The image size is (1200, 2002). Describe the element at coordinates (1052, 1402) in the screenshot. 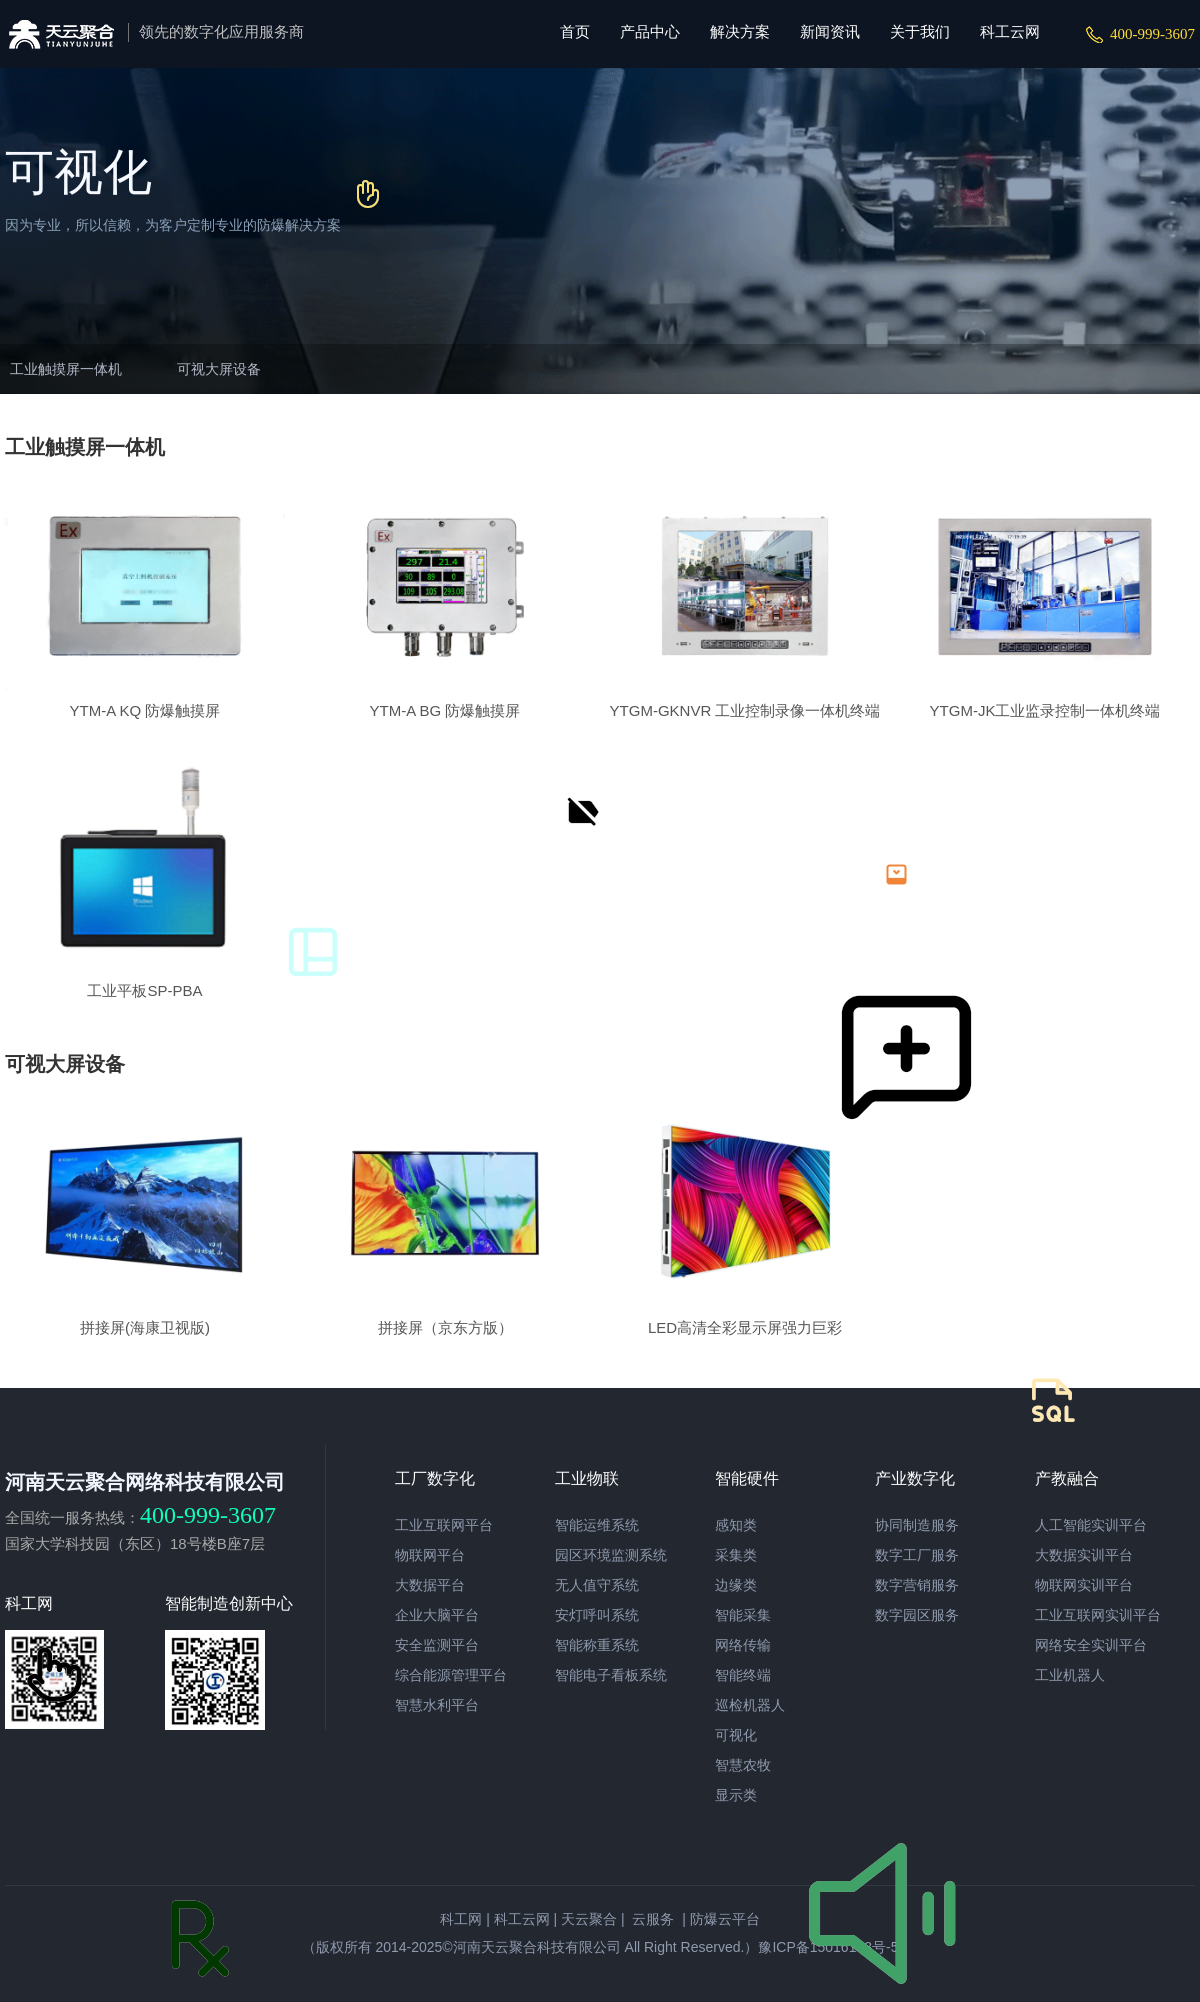

I see `open or view an SQL database file` at that location.